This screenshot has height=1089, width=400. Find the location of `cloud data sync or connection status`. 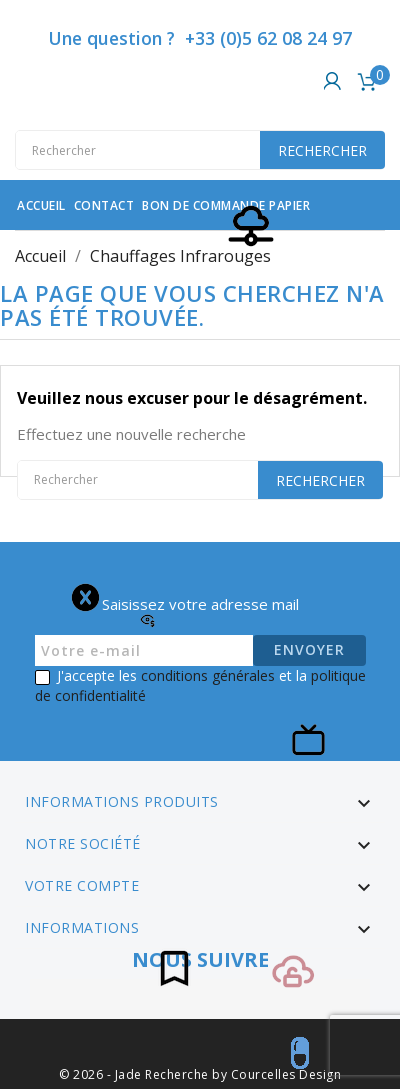

cloud data sync or connection status is located at coordinates (251, 226).